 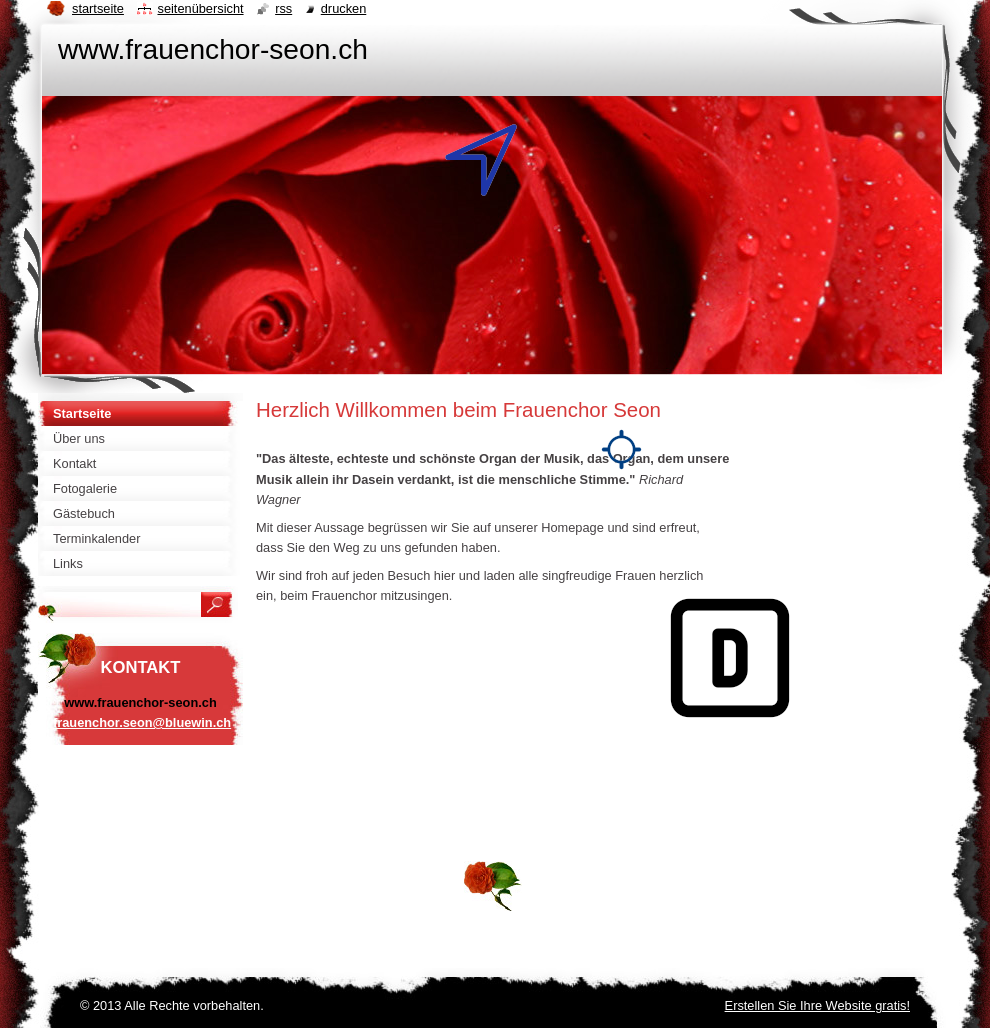 What do you see at coordinates (621, 449) in the screenshot?
I see `find my current location on the map` at bounding box center [621, 449].